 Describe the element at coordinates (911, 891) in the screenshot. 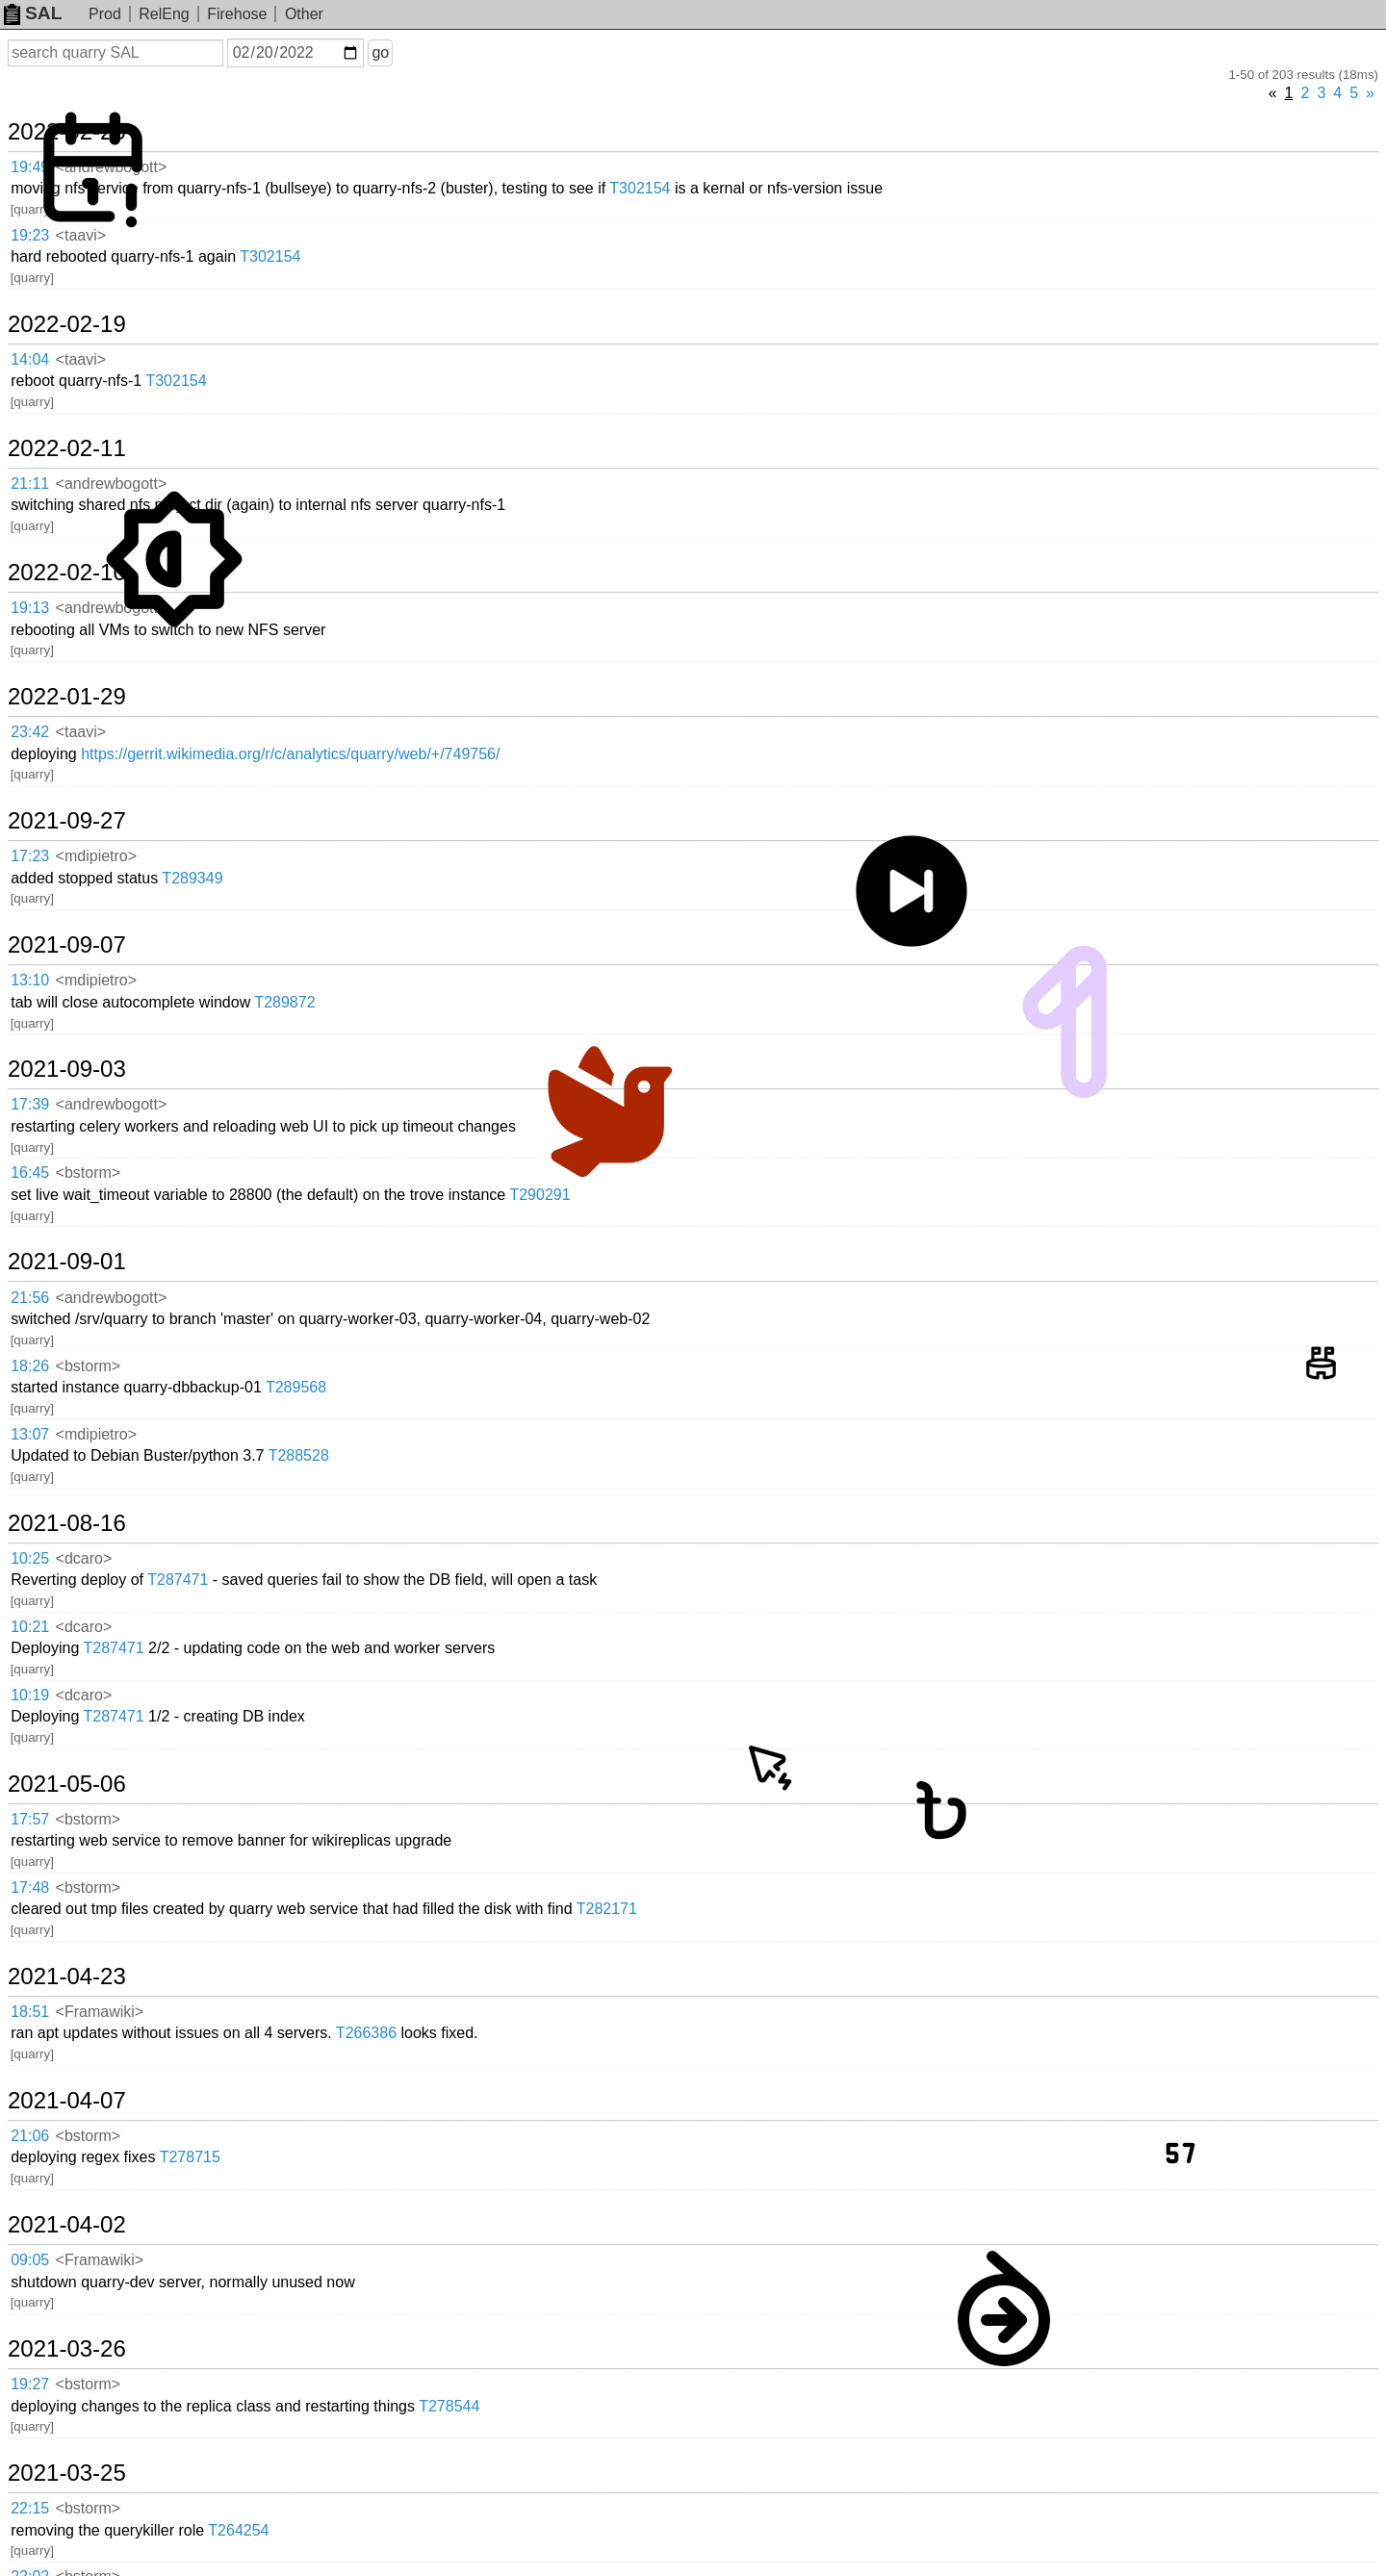

I see `skip to the next track` at that location.